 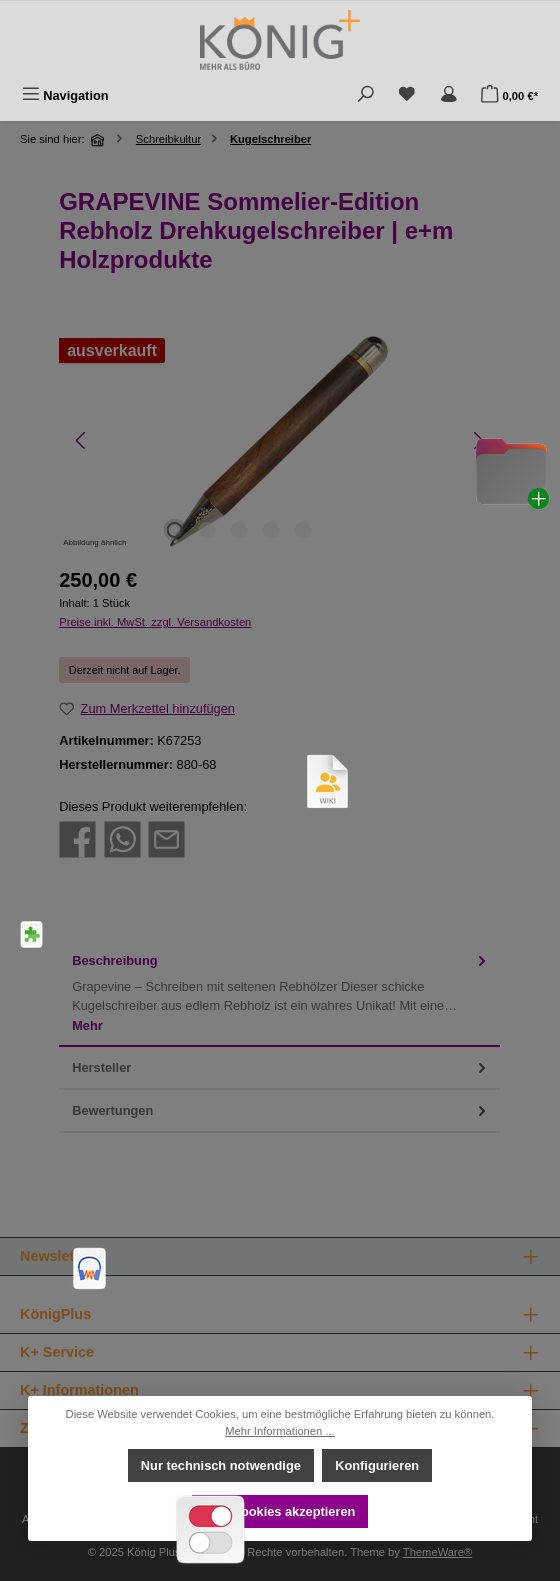 What do you see at coordinates (511, 471) in the screenshot?
I see `create a new folder` at bounding box center [511, 471].